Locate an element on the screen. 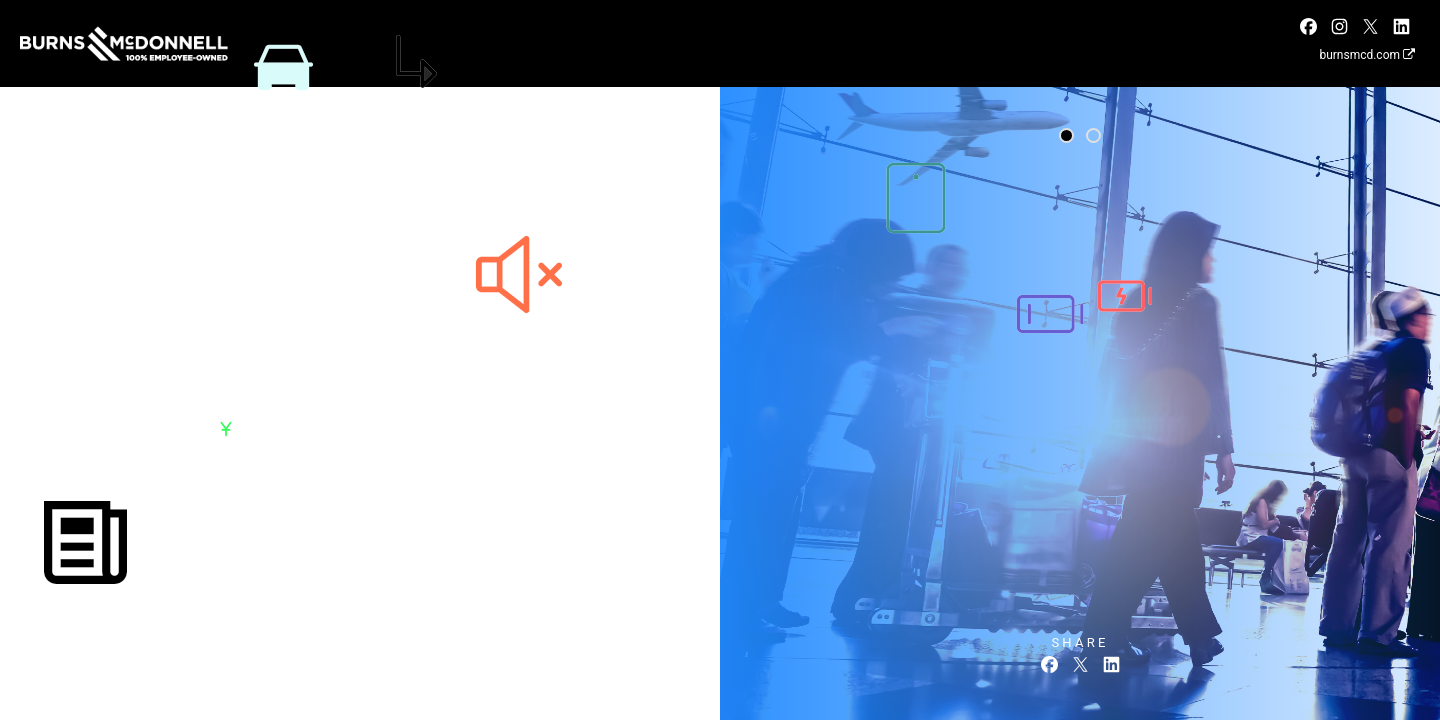 The image size is (1440, 720). indicates device is currently charging is located at coordinates (1124, 296).